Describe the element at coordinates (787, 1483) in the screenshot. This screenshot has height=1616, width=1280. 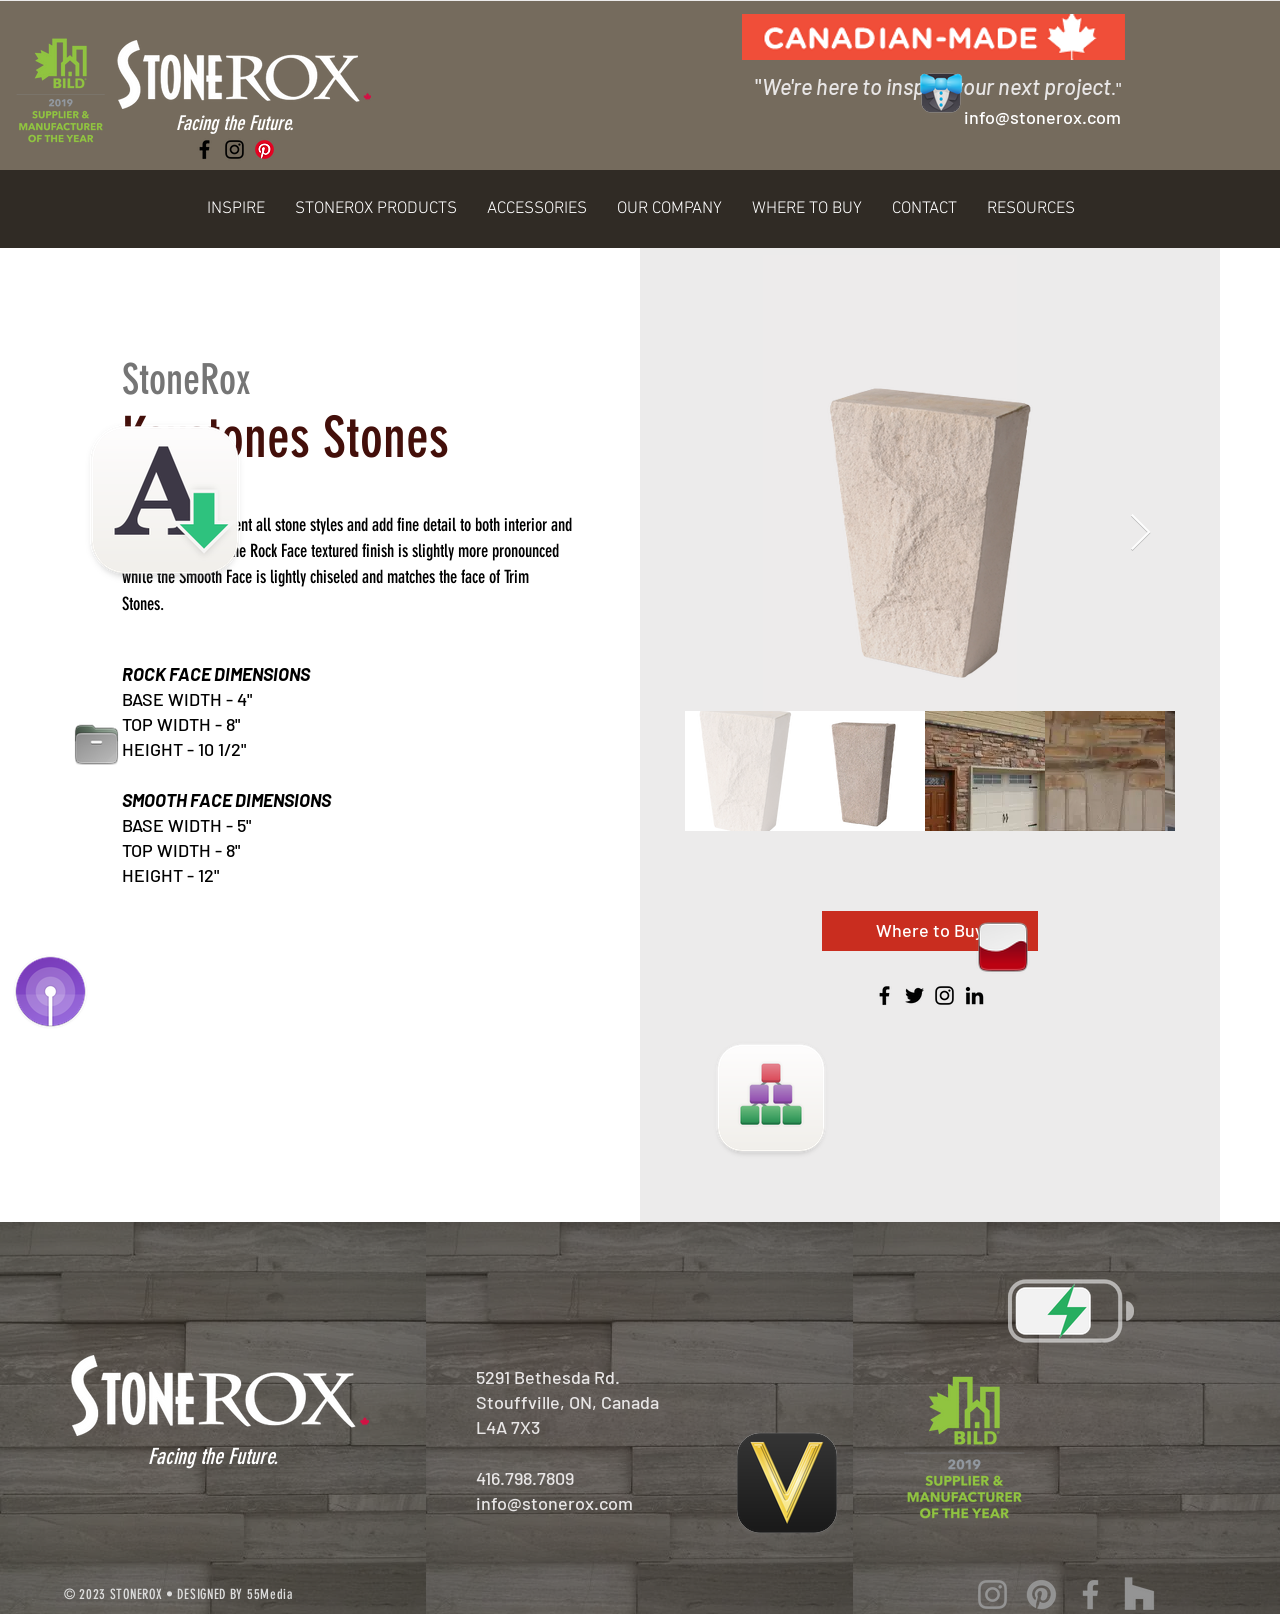
I see `launch Civilization V game` at that location.